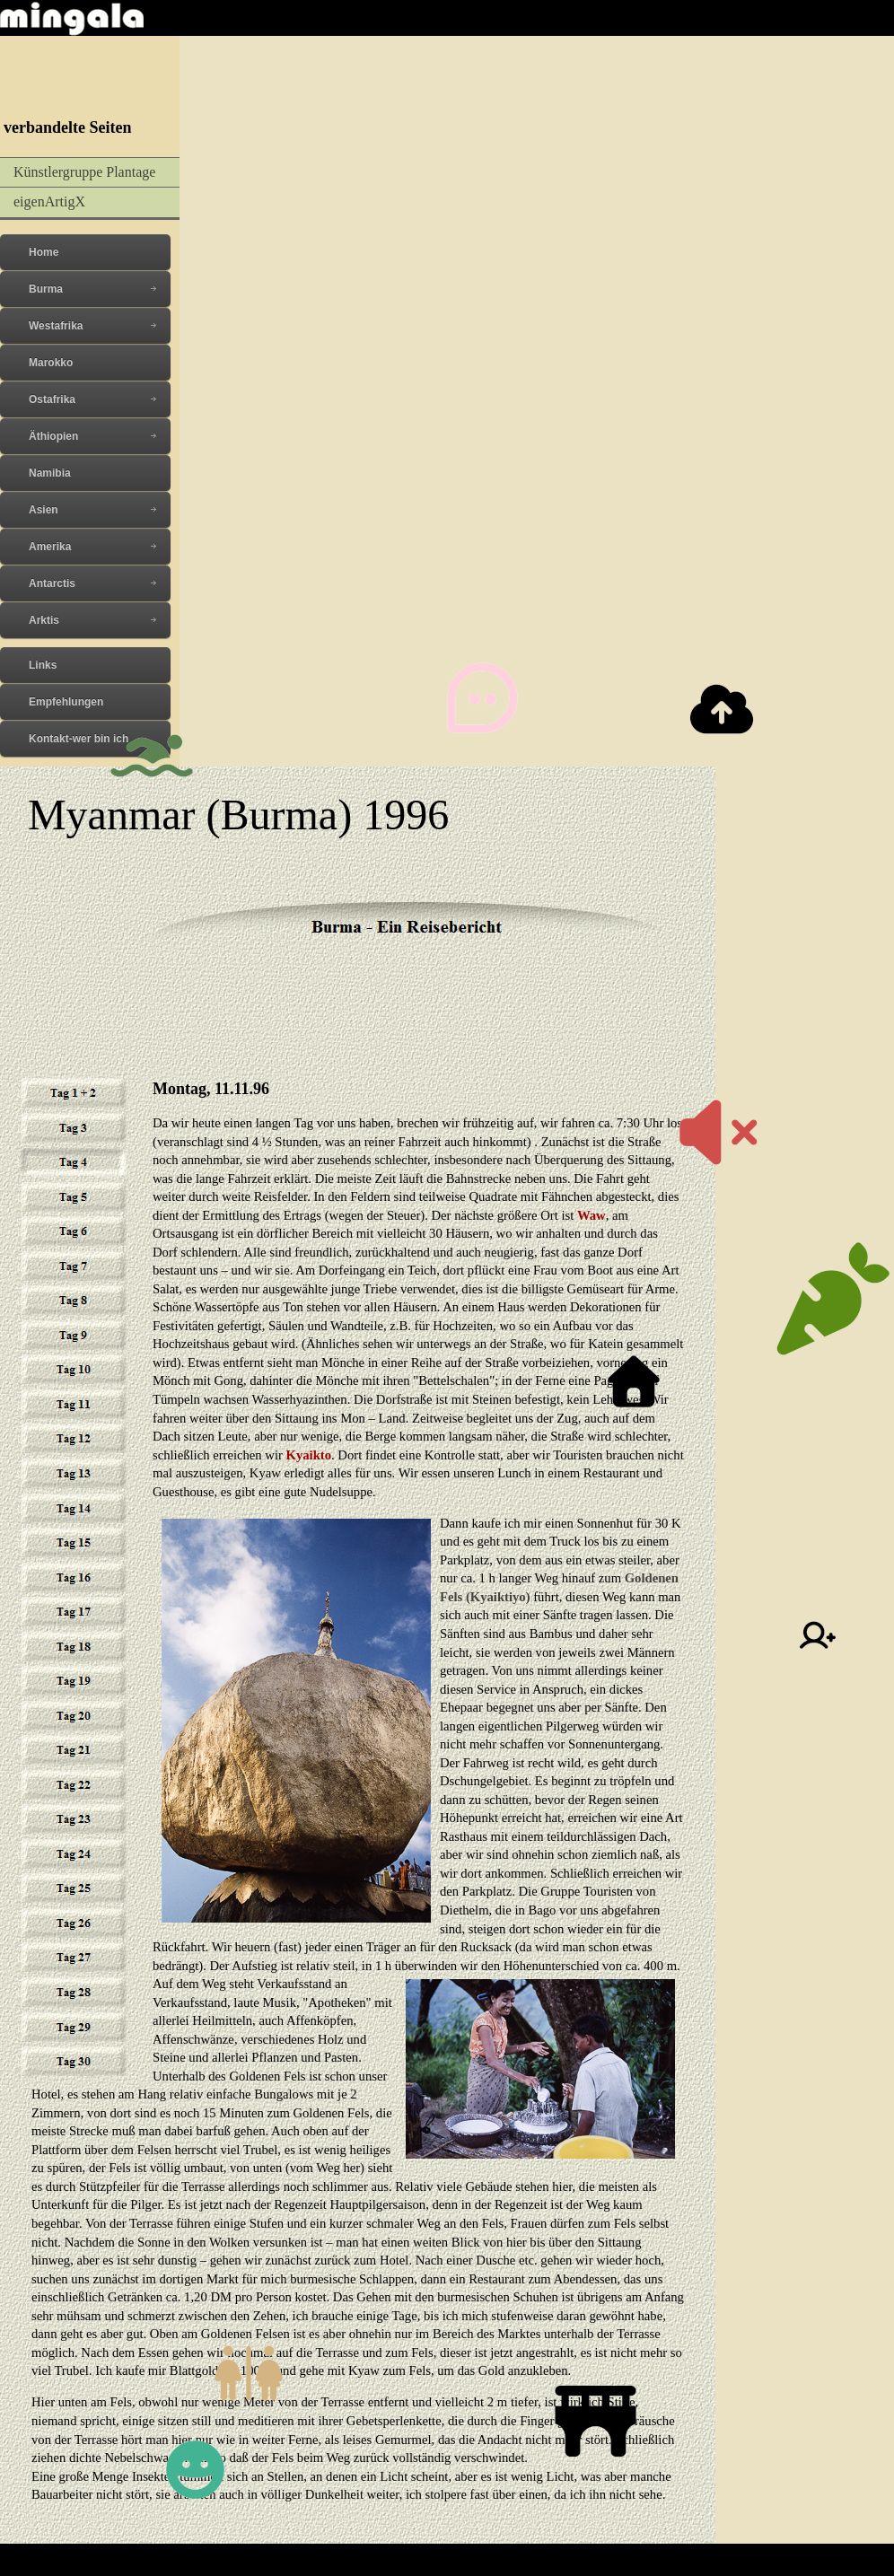  What do you see at coordinates (595, 2421) in the screenshot?
I see `view bridge or overpass locations` at bounding box center [595, 2421].